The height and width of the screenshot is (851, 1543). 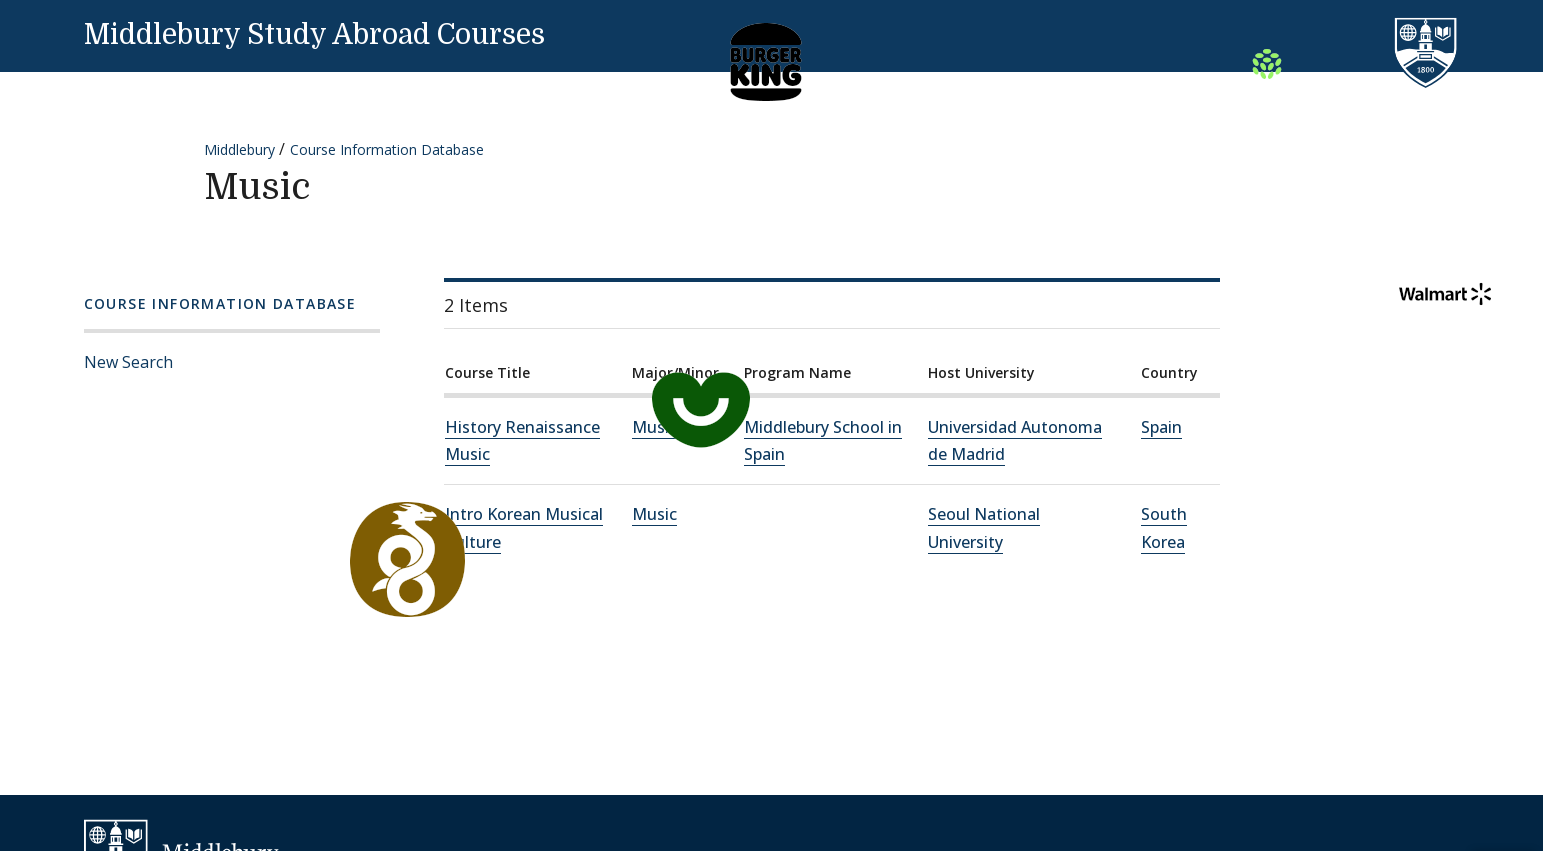 I want to click on open the Badoo dating app, so click(x=701, y=410).